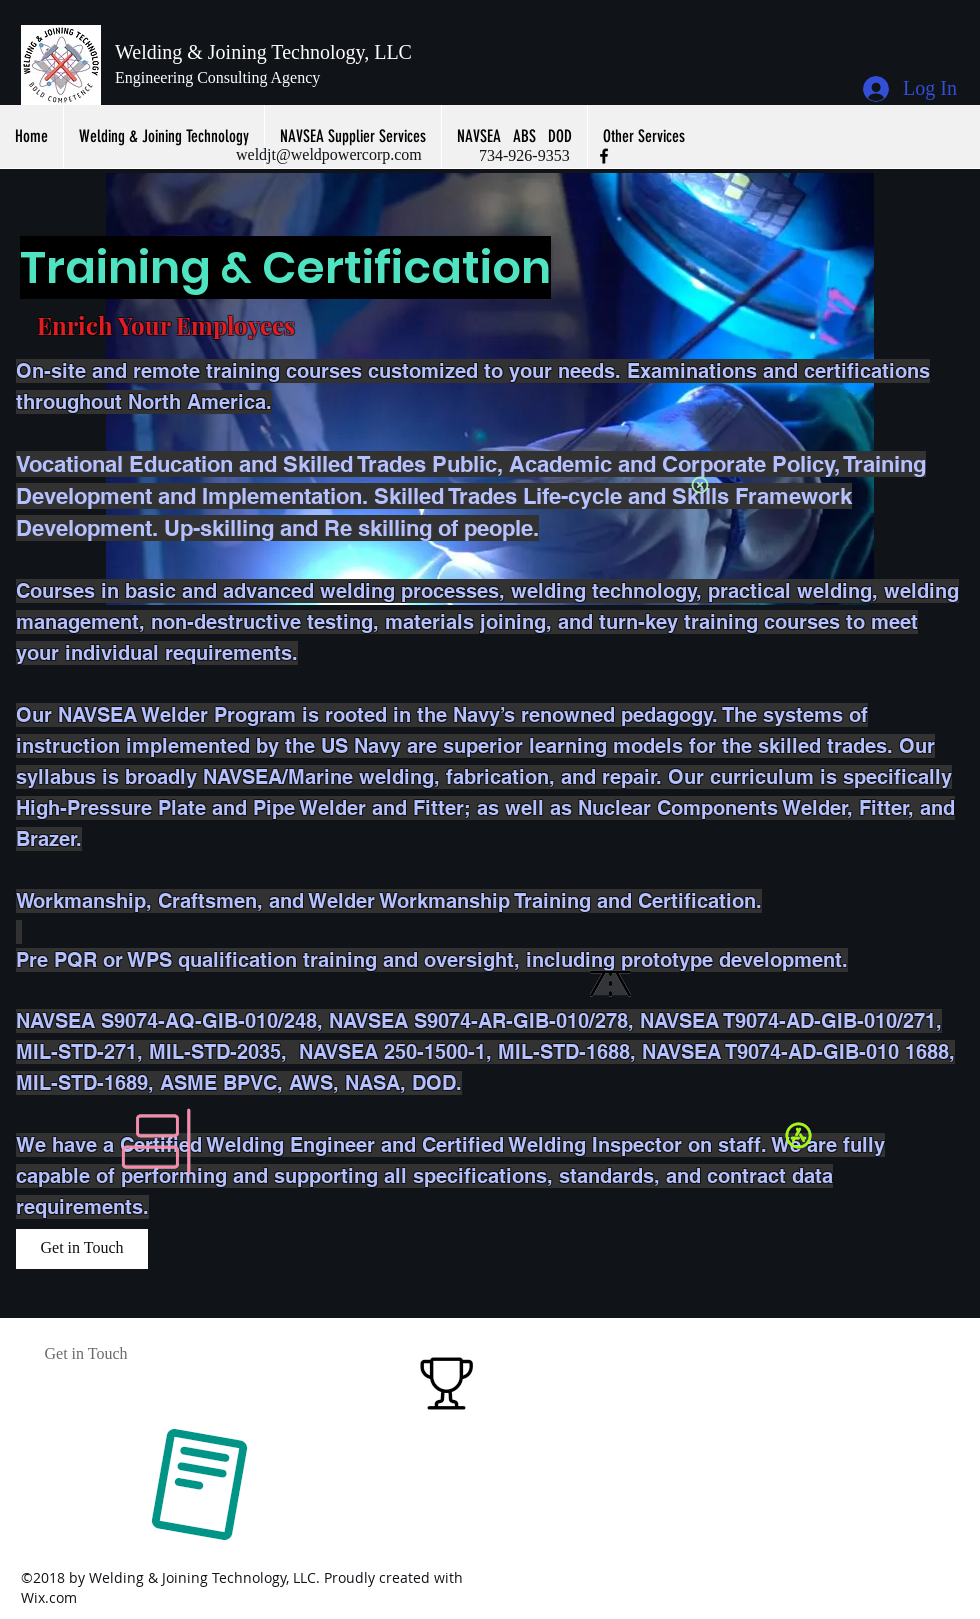 Image resolution: width=980 pixels, height=1619 pixels. I want to click on align text to the right, so click(157, 1141).